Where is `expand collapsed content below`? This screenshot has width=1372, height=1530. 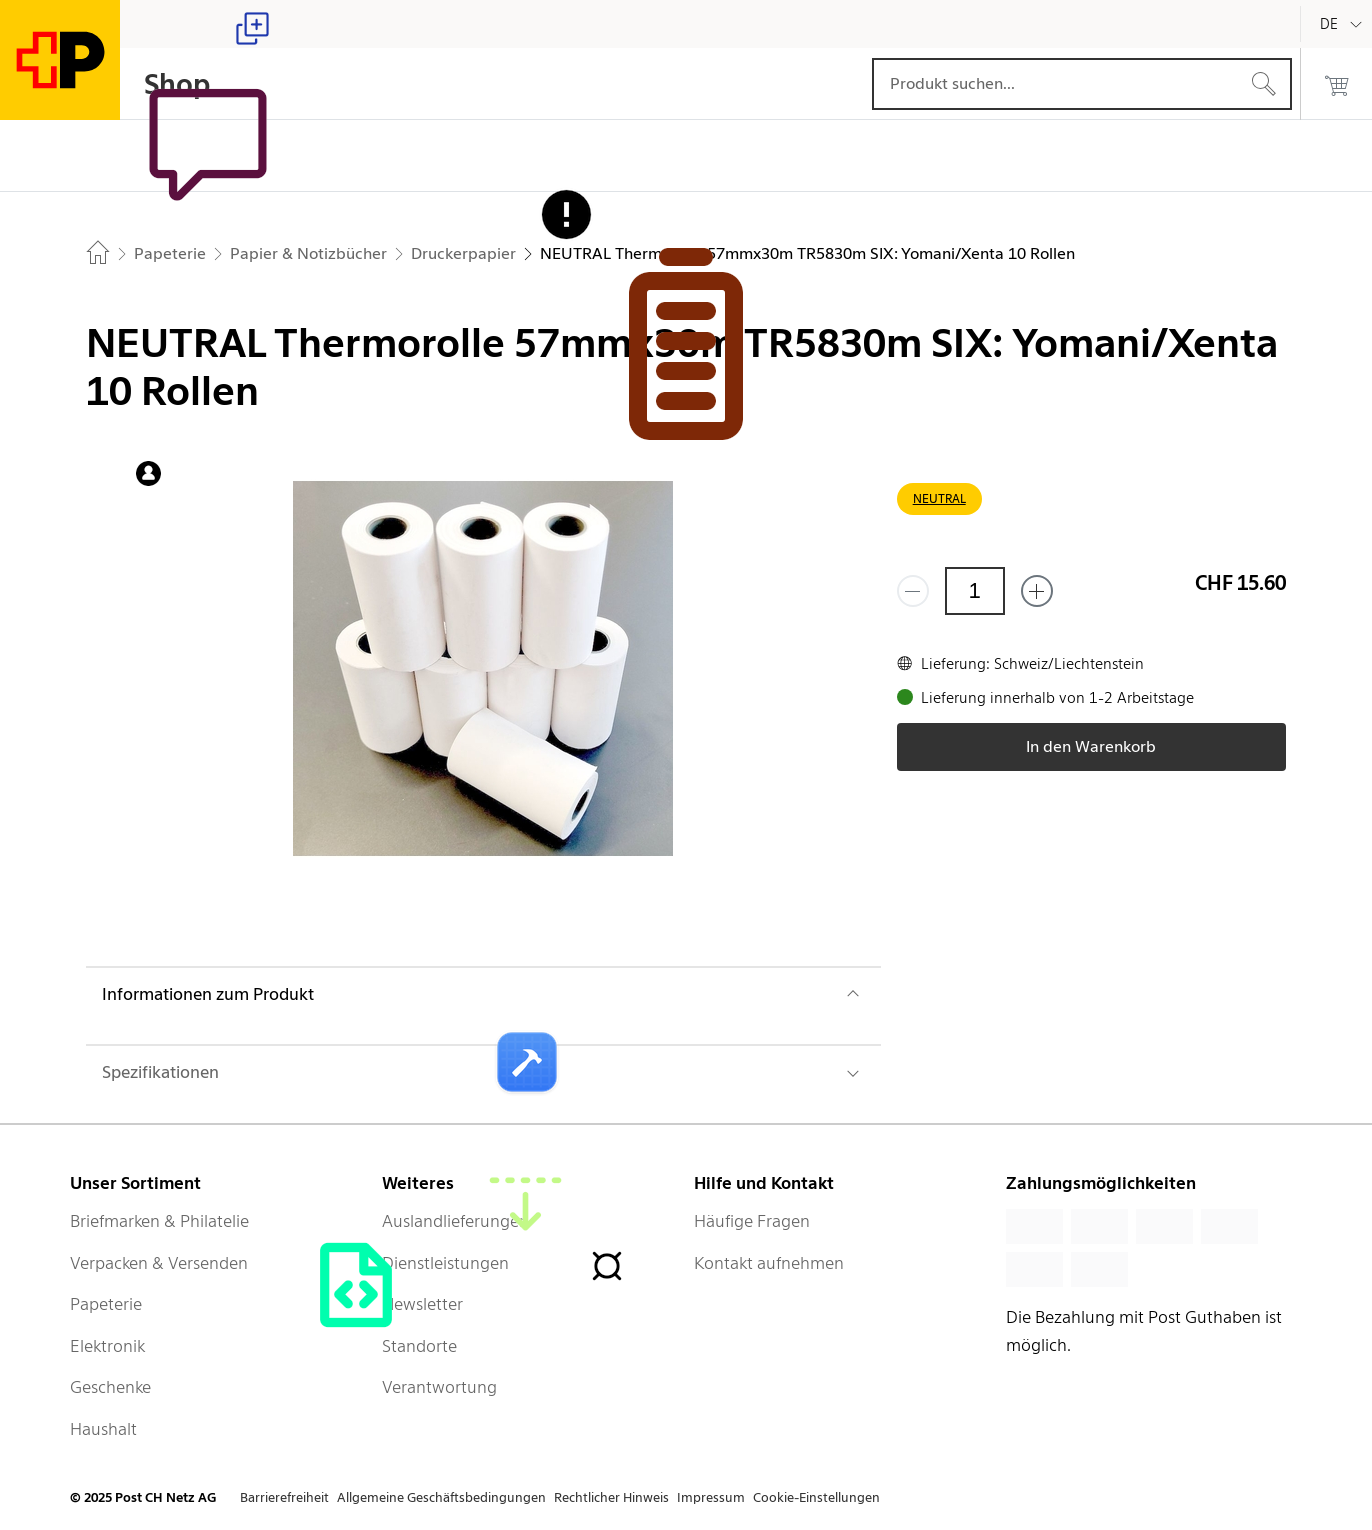 expand collapsed content below is located at coordinates (525, 1203).